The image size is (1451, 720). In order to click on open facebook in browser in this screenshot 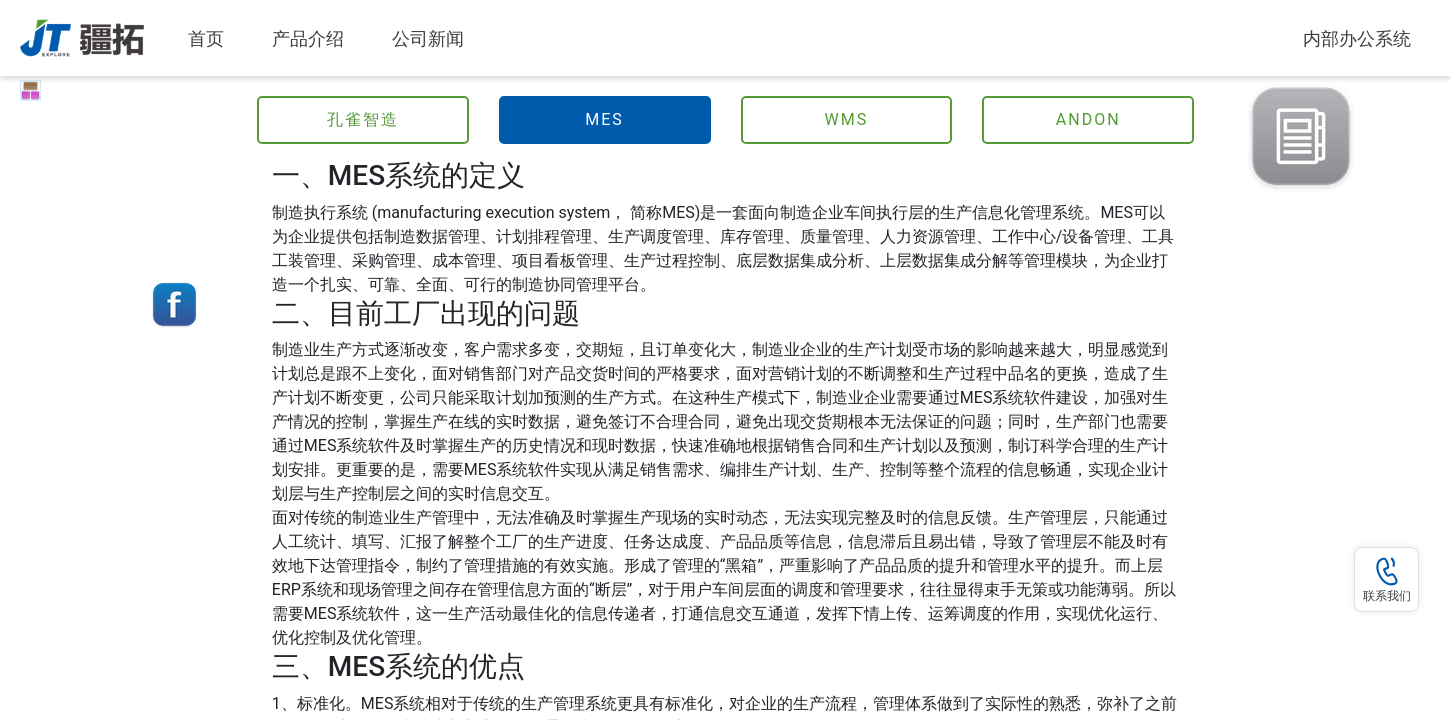, I will do `click(174, 304)`.